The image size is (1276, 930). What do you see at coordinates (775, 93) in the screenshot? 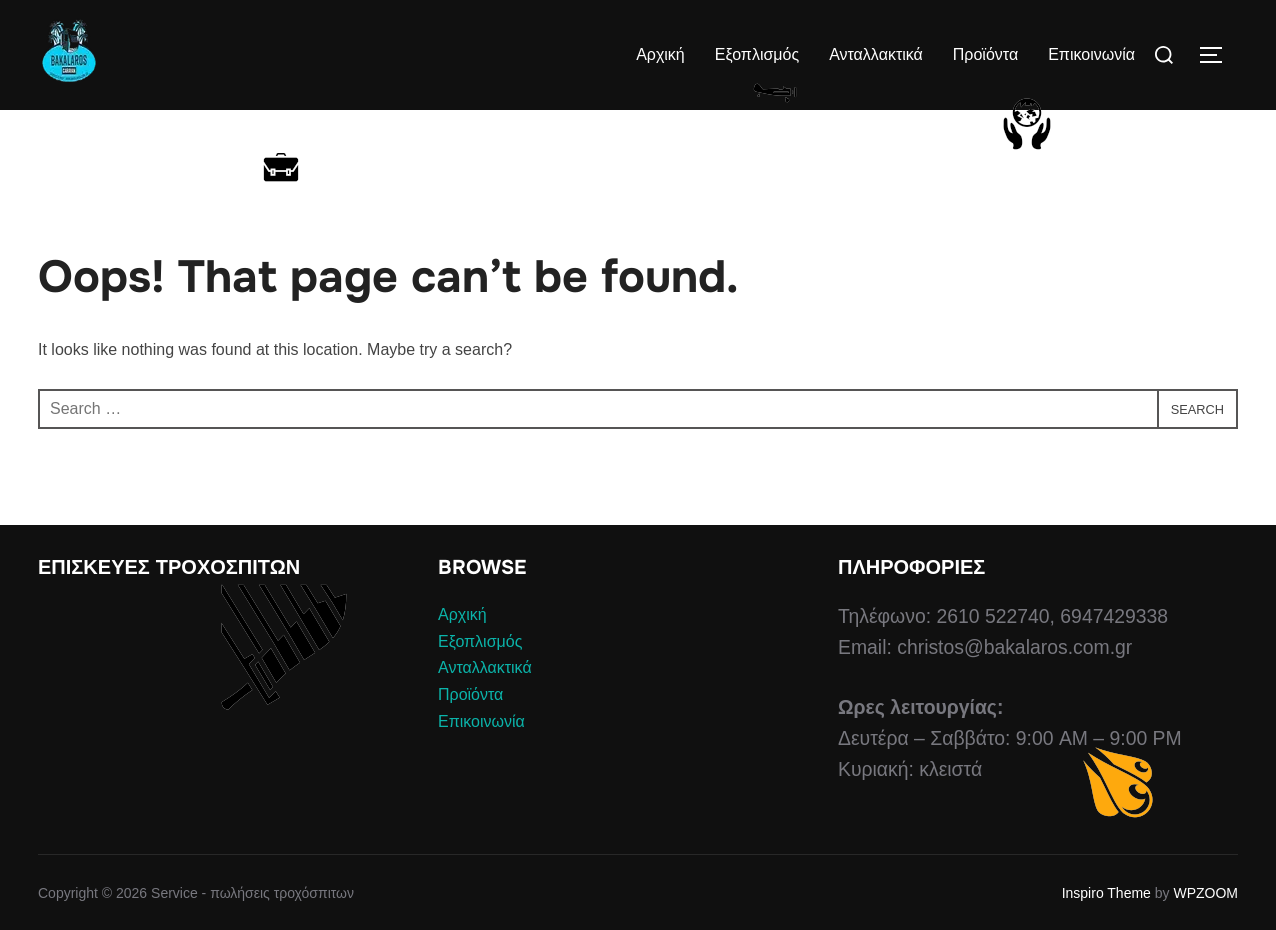
I see `enable airplane mode` at bounding box center [775, 93].